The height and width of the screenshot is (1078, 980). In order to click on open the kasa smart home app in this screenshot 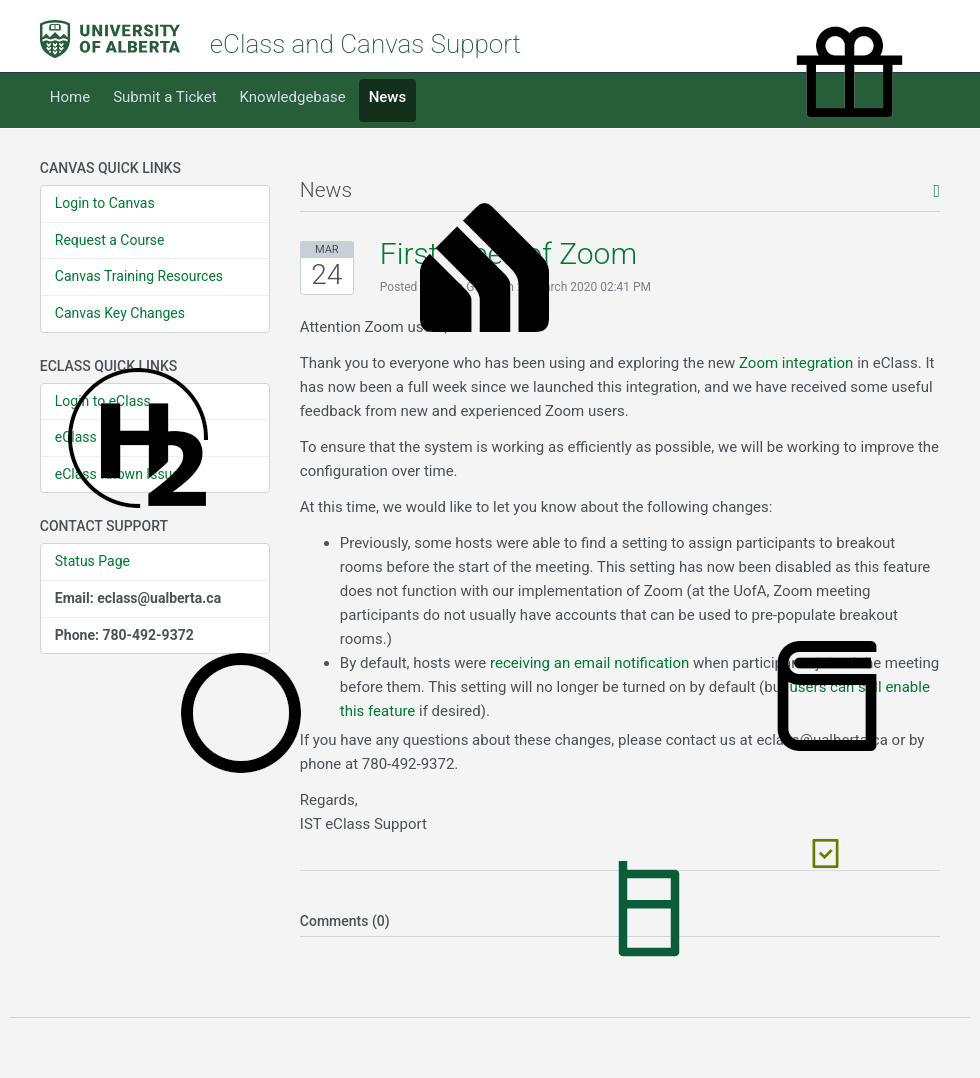, I will do `click(484, 267)`.